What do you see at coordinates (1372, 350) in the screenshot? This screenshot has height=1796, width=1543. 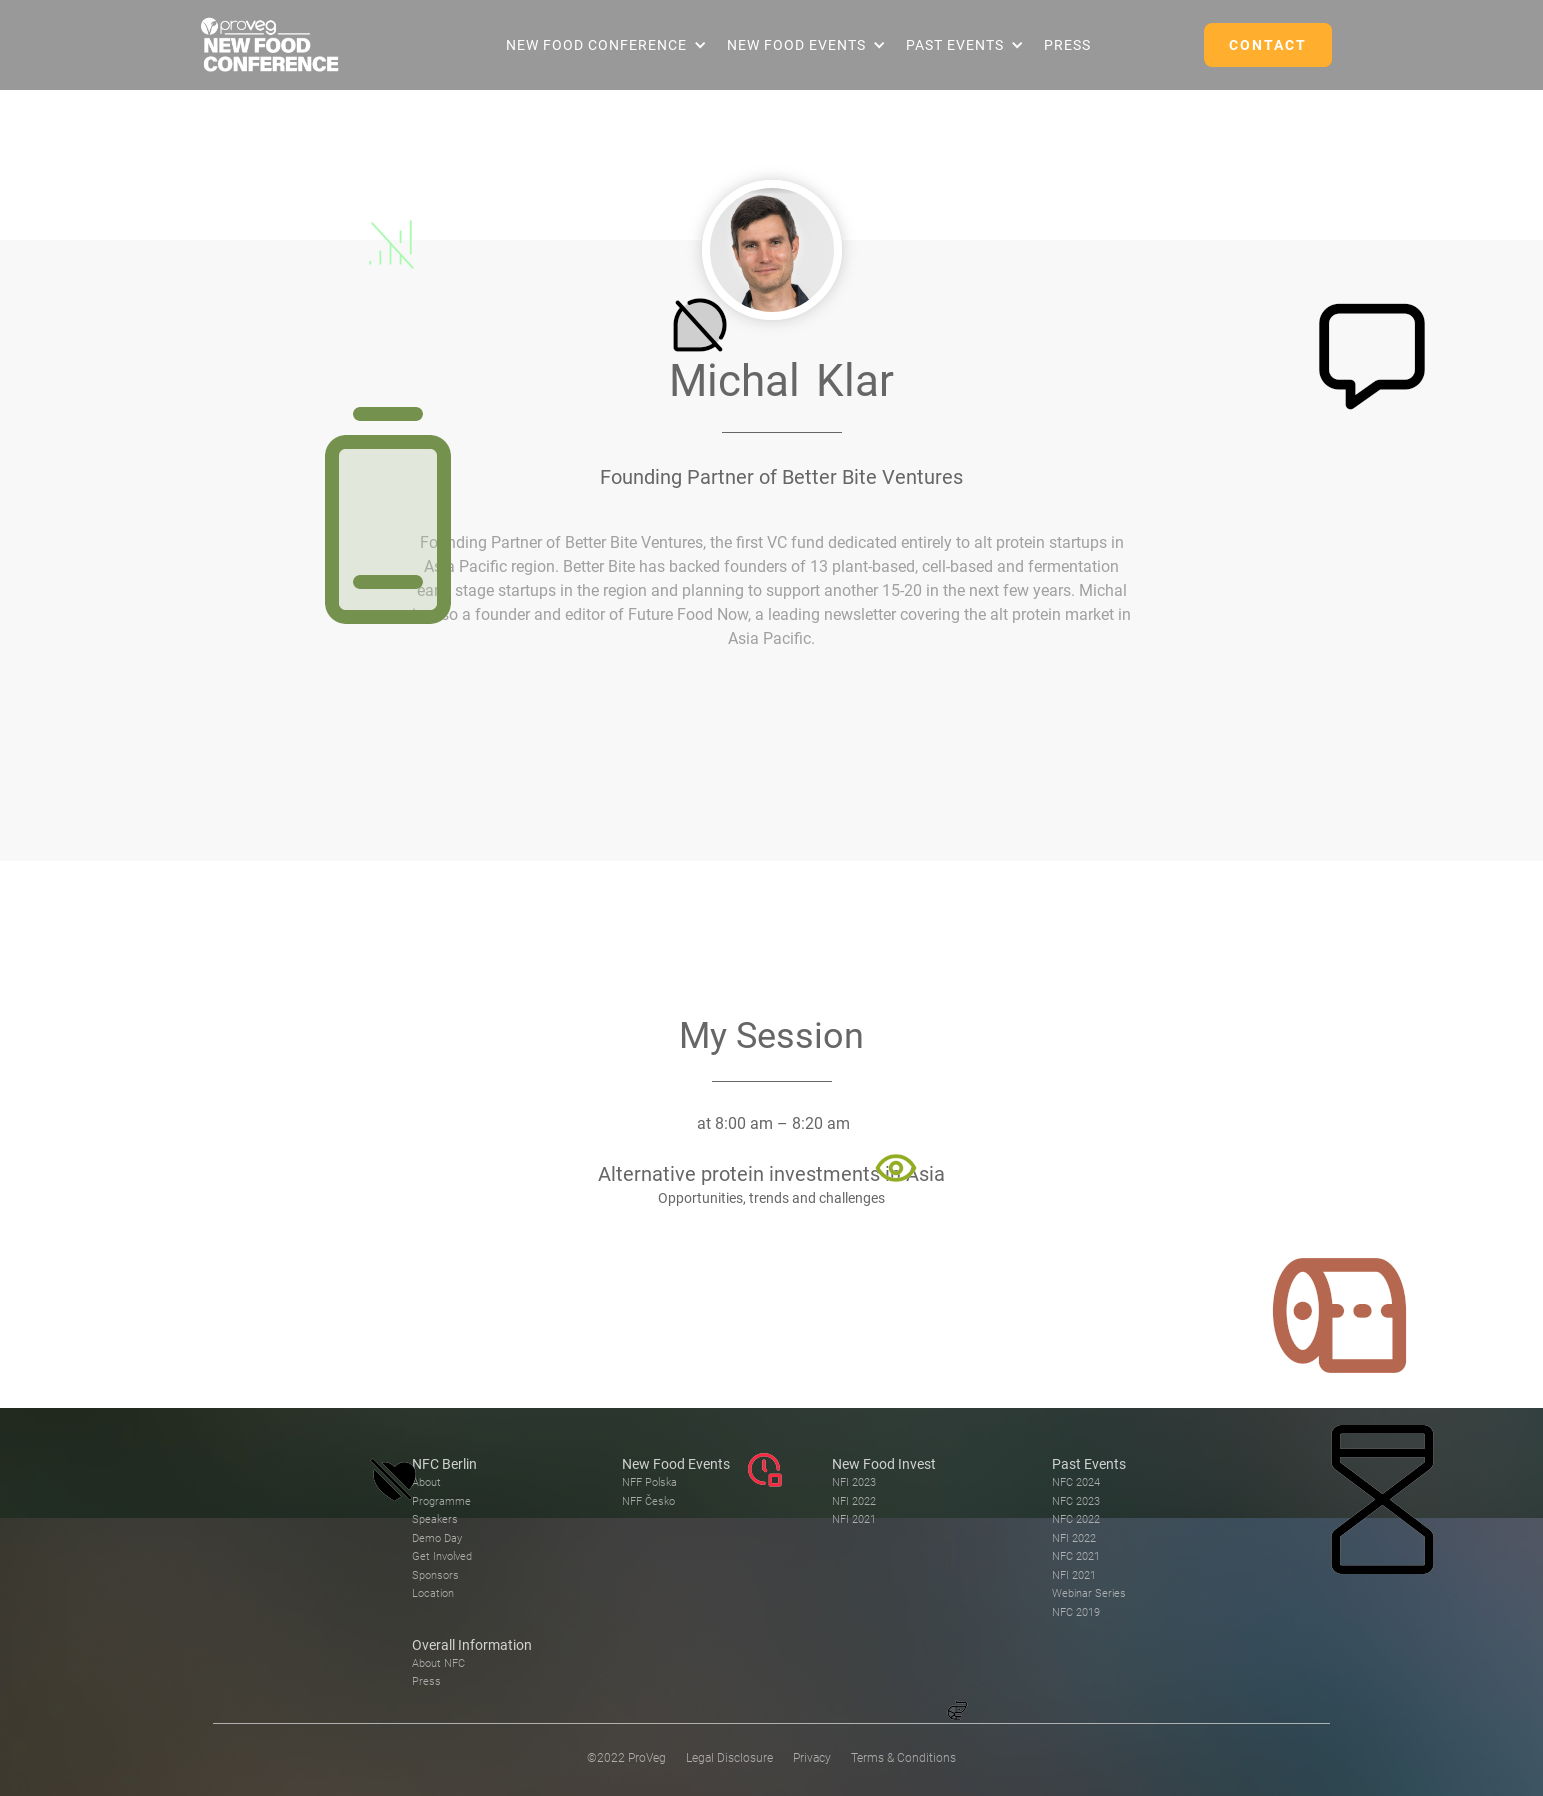 I see `open messaging or chat` at bounding box center [1372, 350].